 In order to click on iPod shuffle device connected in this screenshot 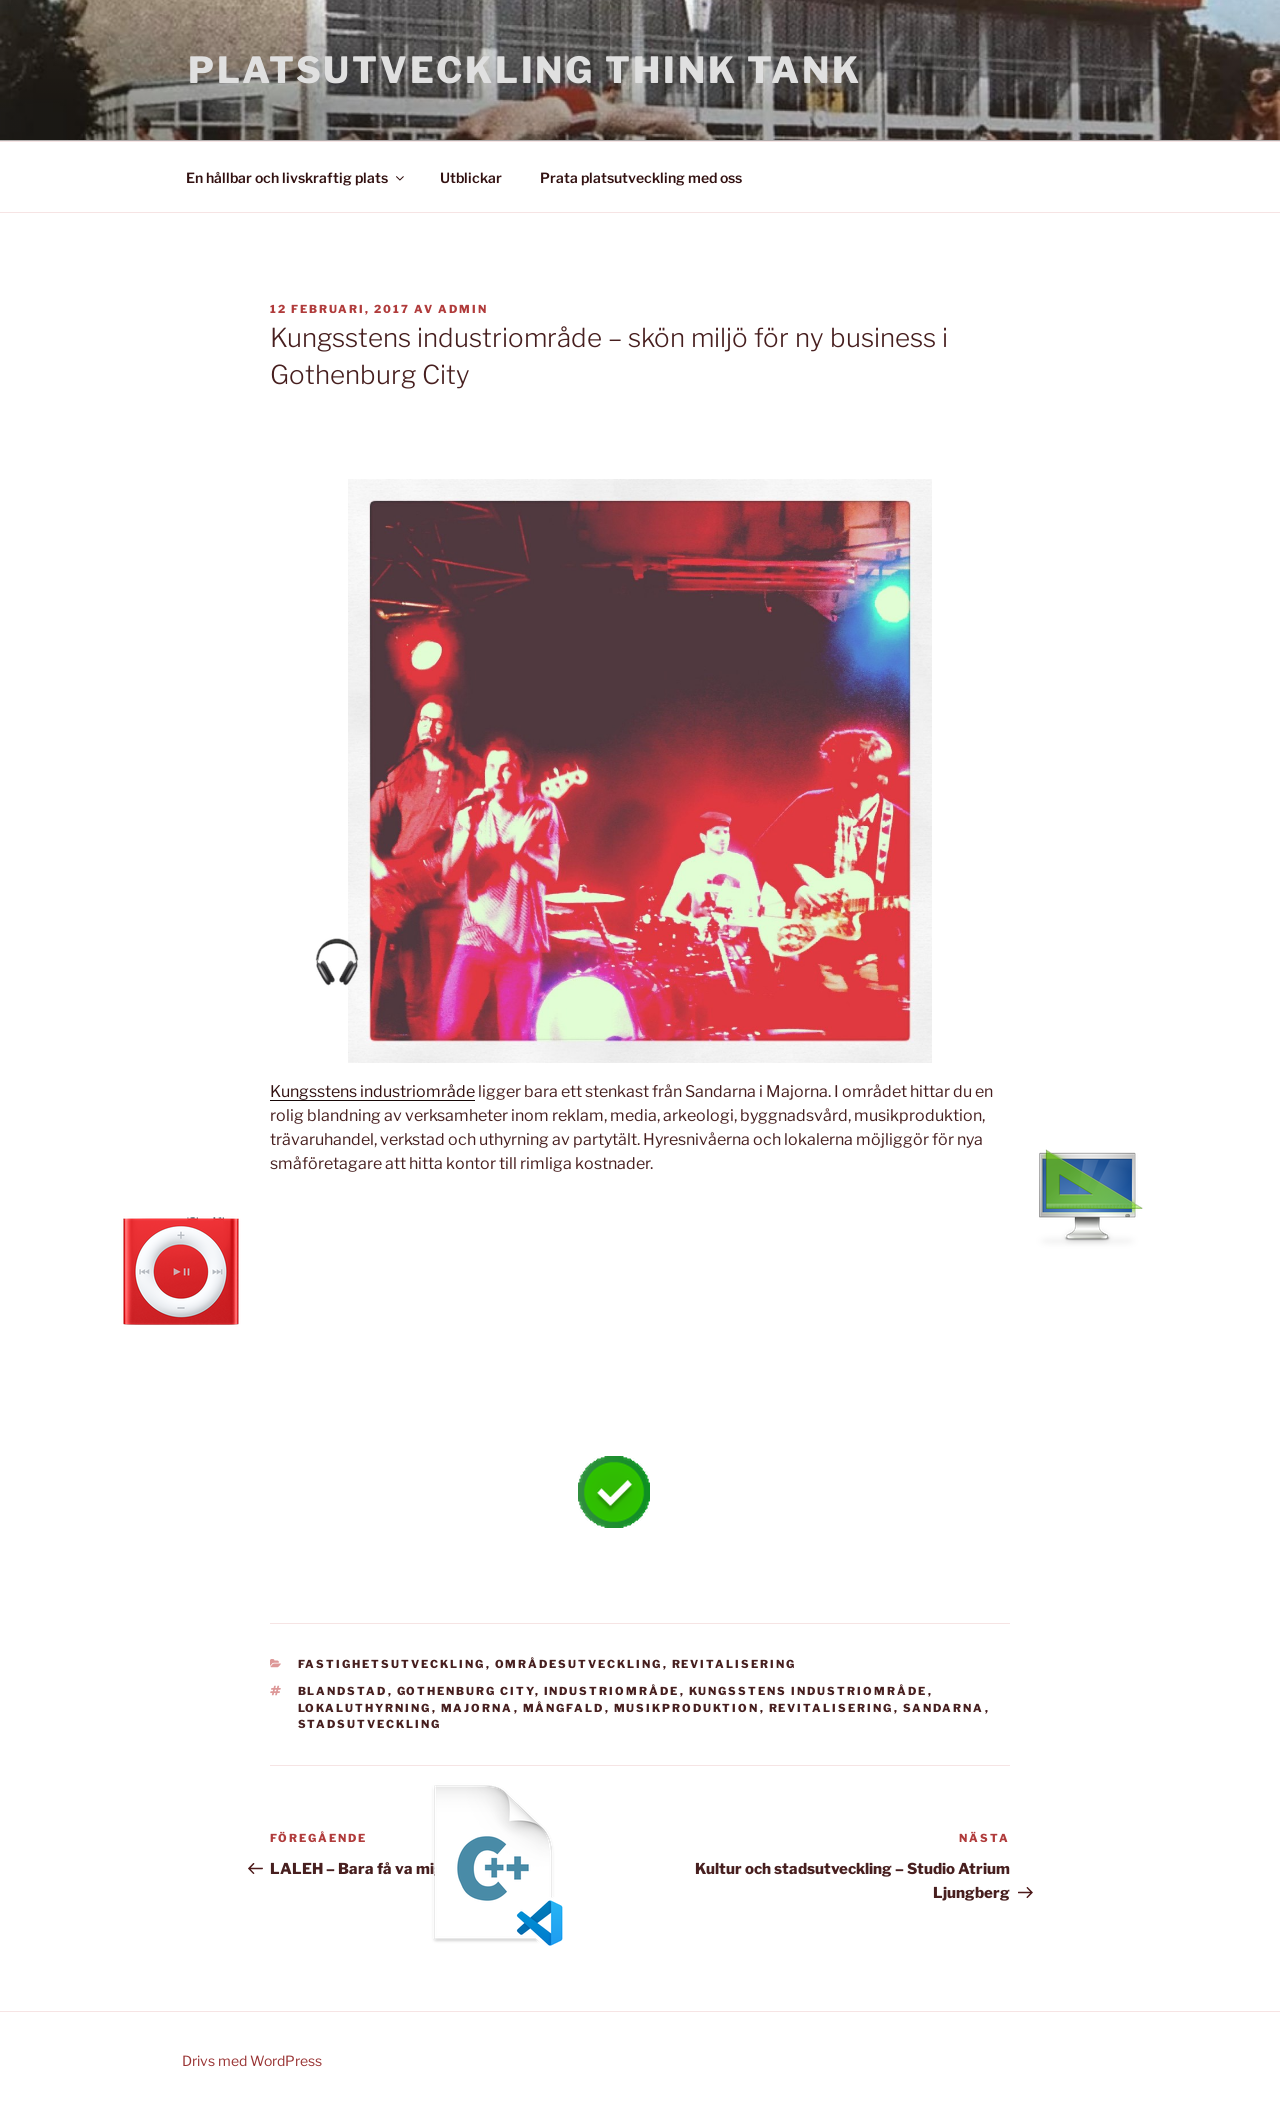, I will do `click(181, 1271)`.